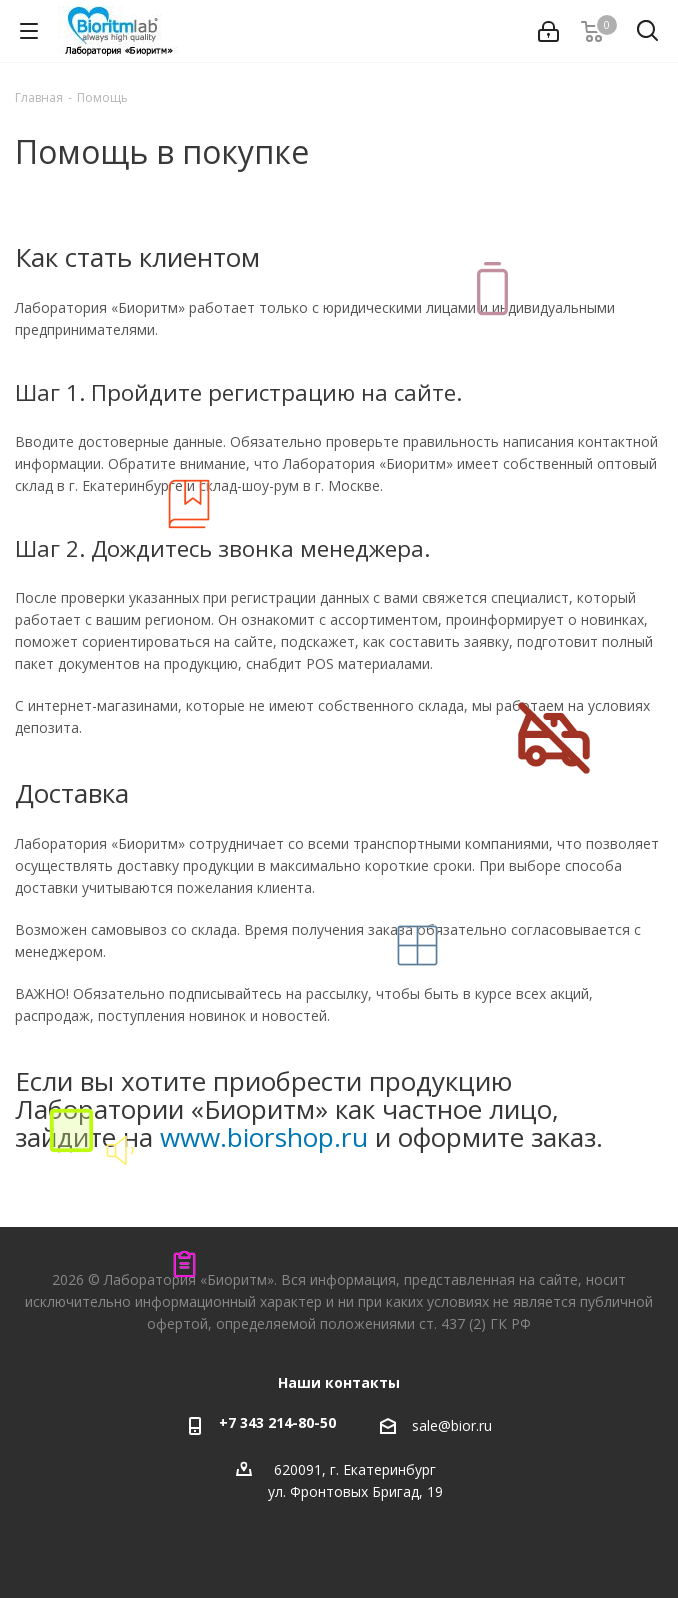  I want to click on switch to grid view, so click(417, 945).